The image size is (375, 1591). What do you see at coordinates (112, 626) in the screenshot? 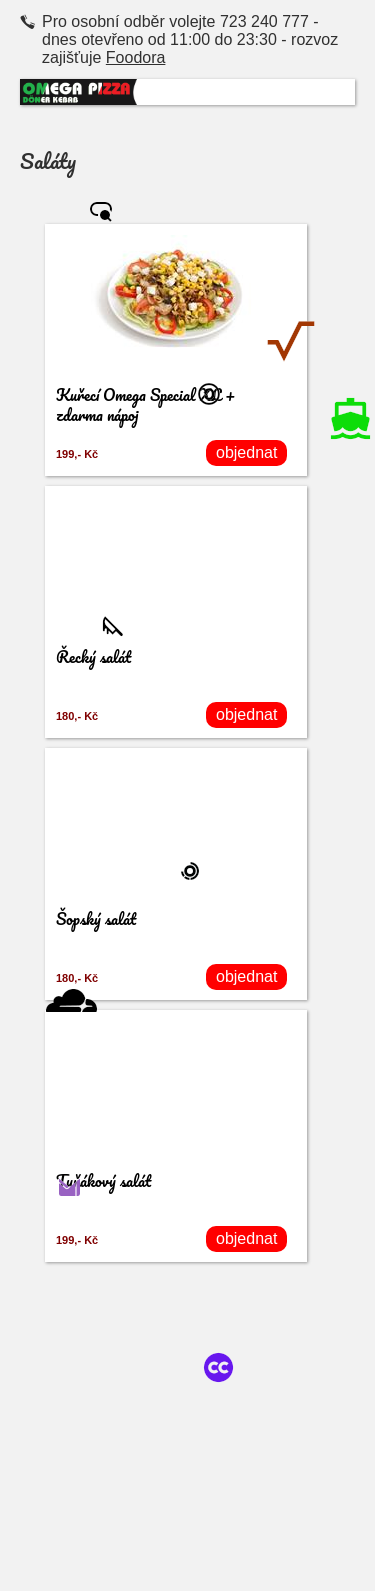
I see `indicates mature or violent content warning` at bounding box center [112, 626].